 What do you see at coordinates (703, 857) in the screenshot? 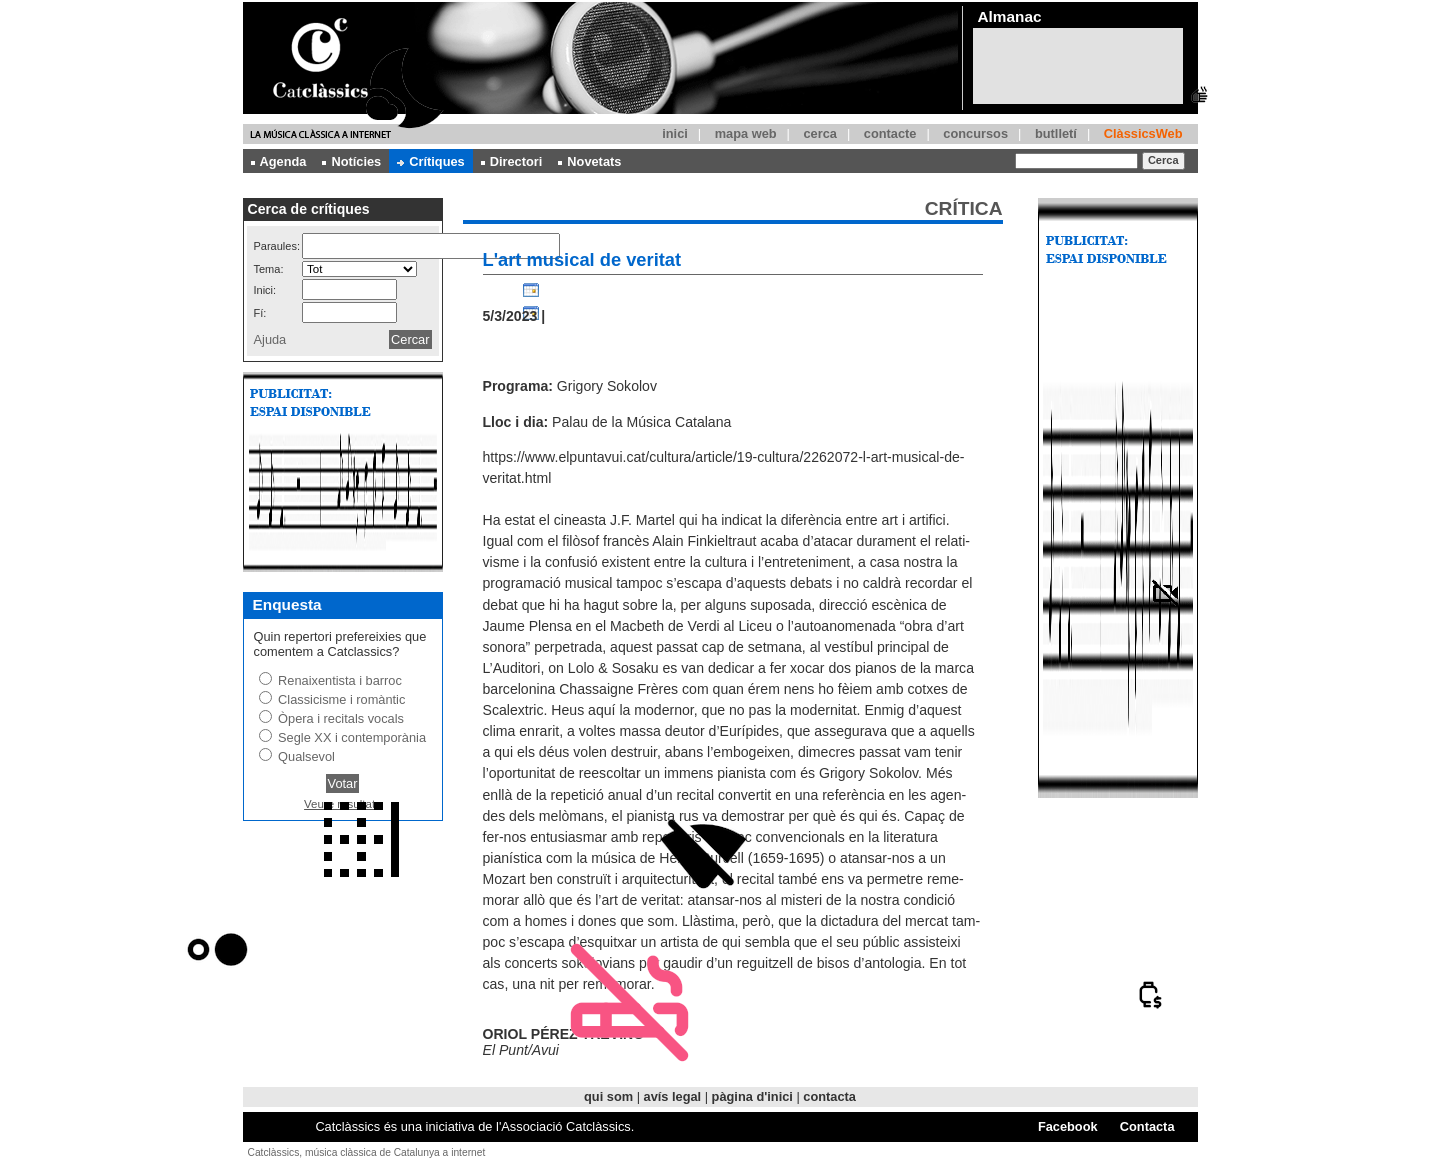
I see `indicates wifi is disconnected or unavailable` at bounding box center [703, 857].